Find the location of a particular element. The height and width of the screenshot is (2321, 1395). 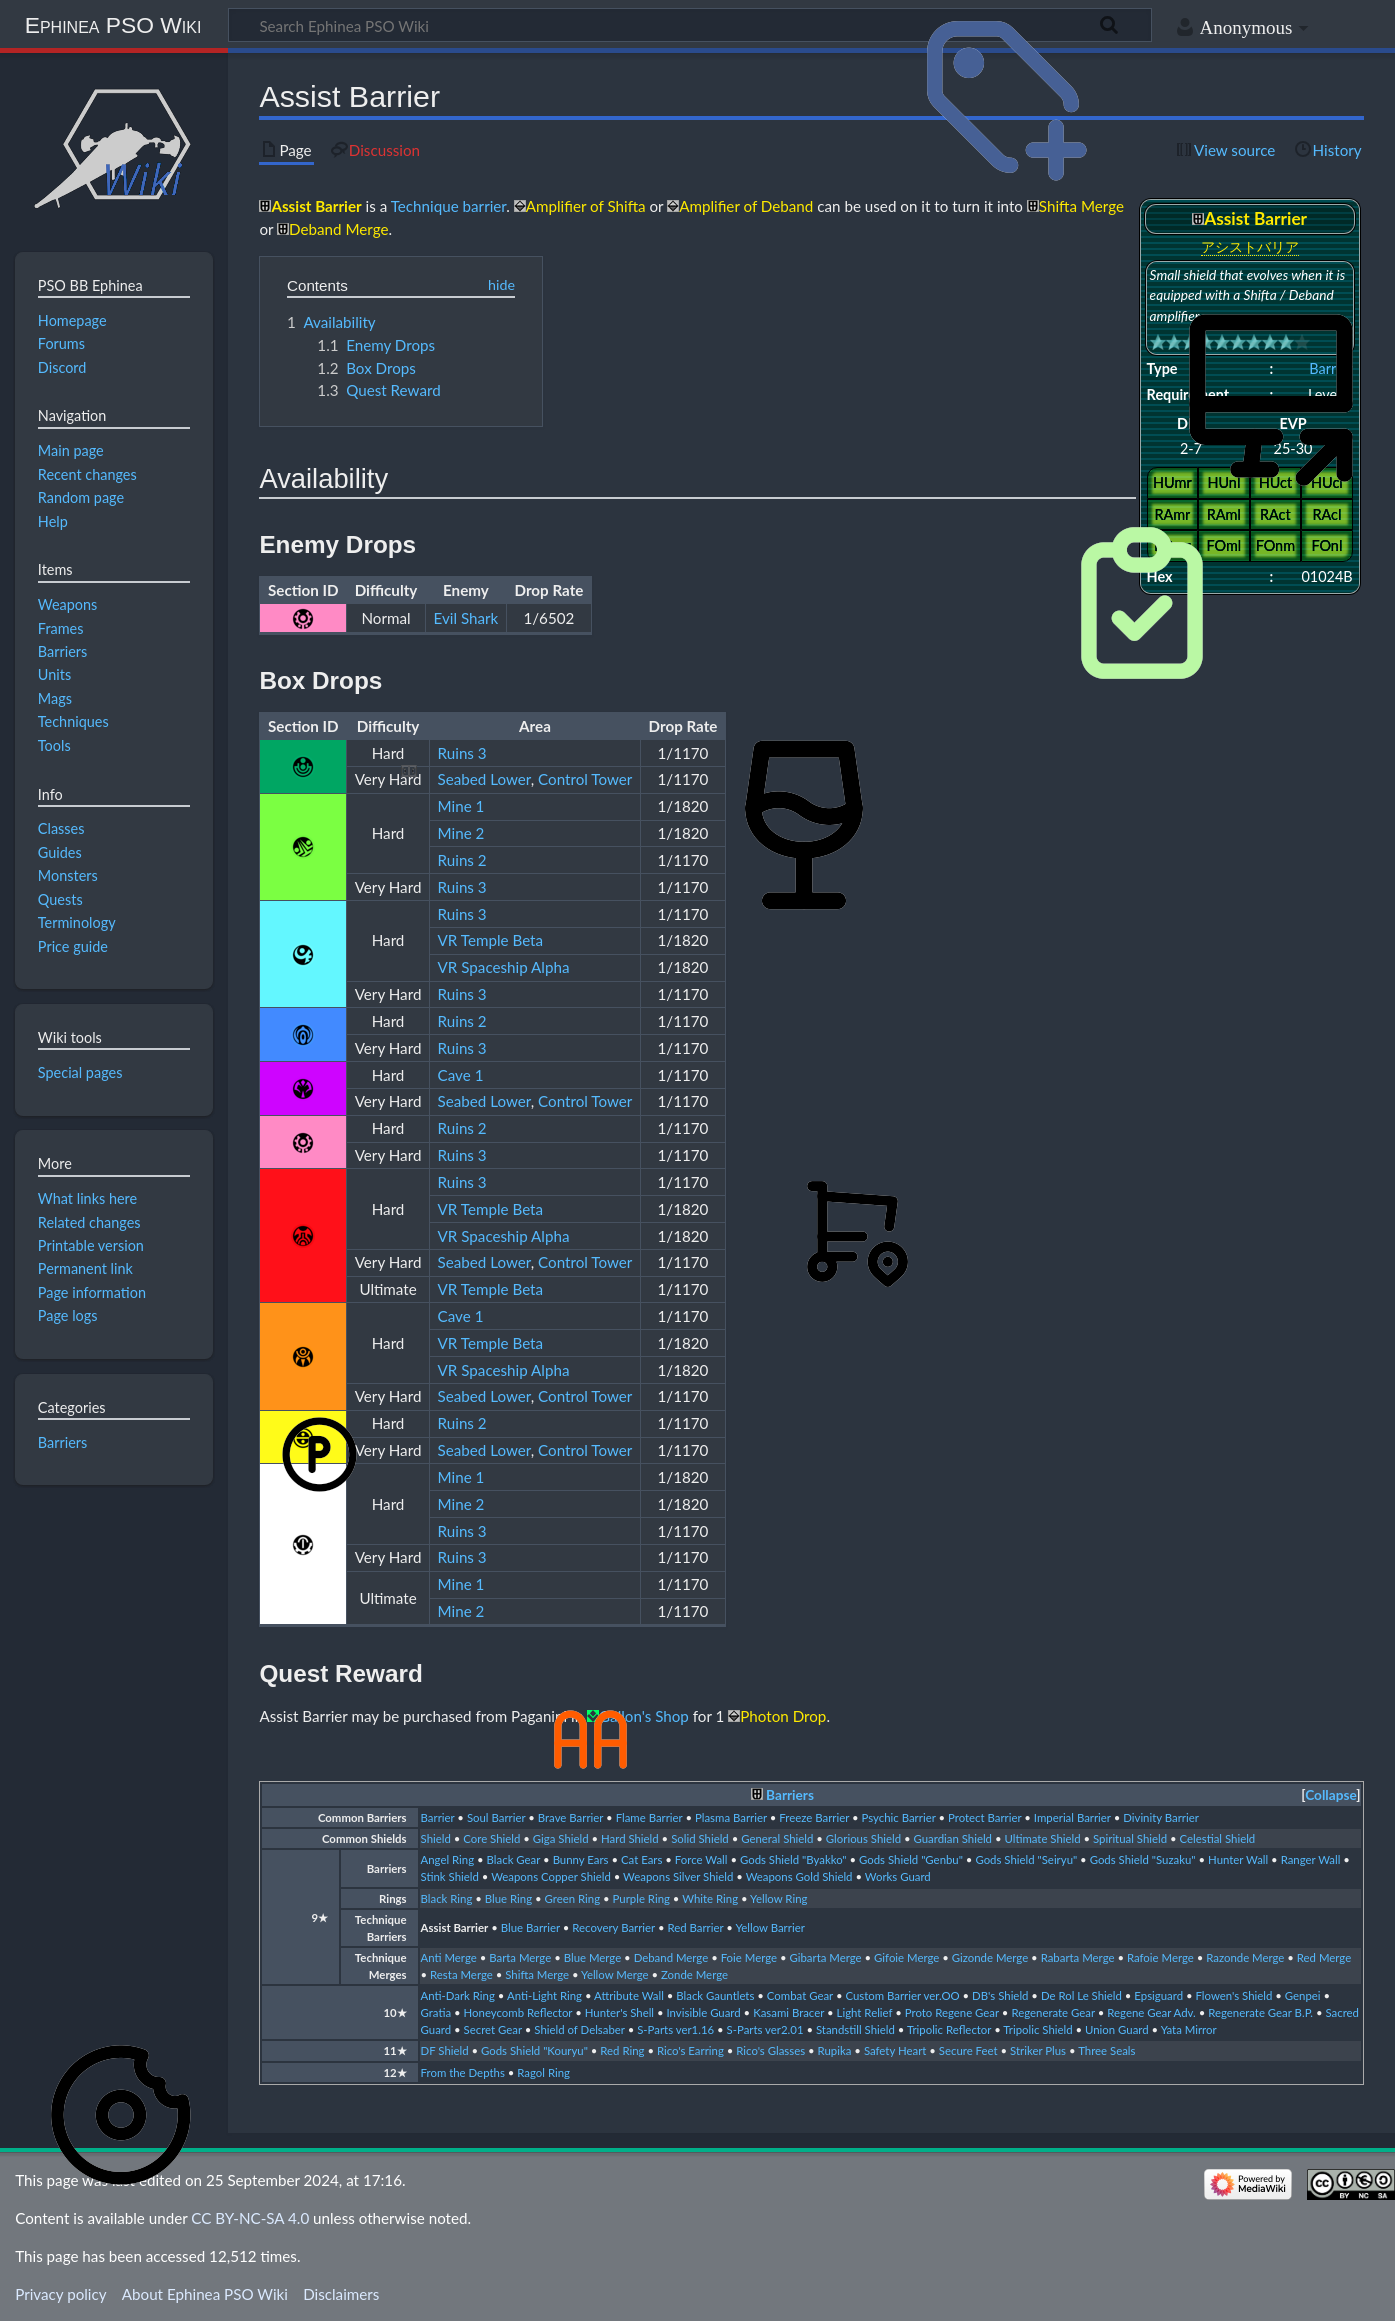

indicates drink or beverage option is located at coordinates (804, 825).